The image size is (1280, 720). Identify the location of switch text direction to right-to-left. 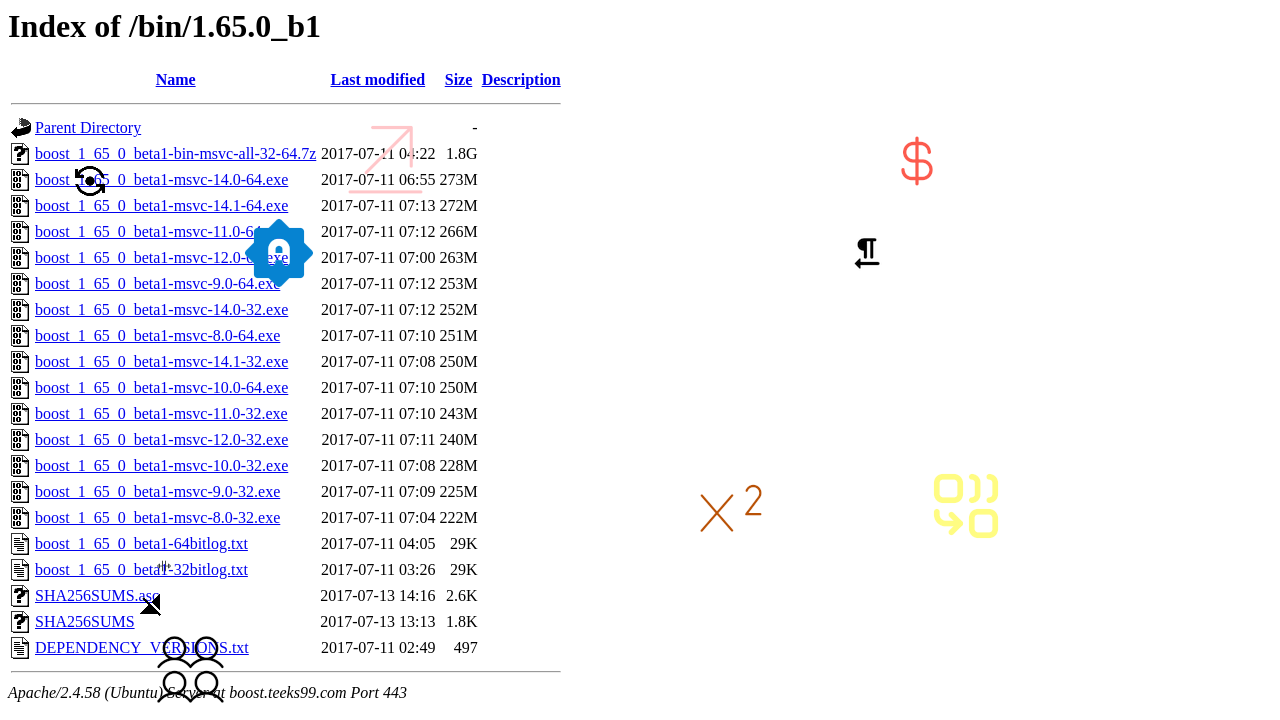
(867, 254).